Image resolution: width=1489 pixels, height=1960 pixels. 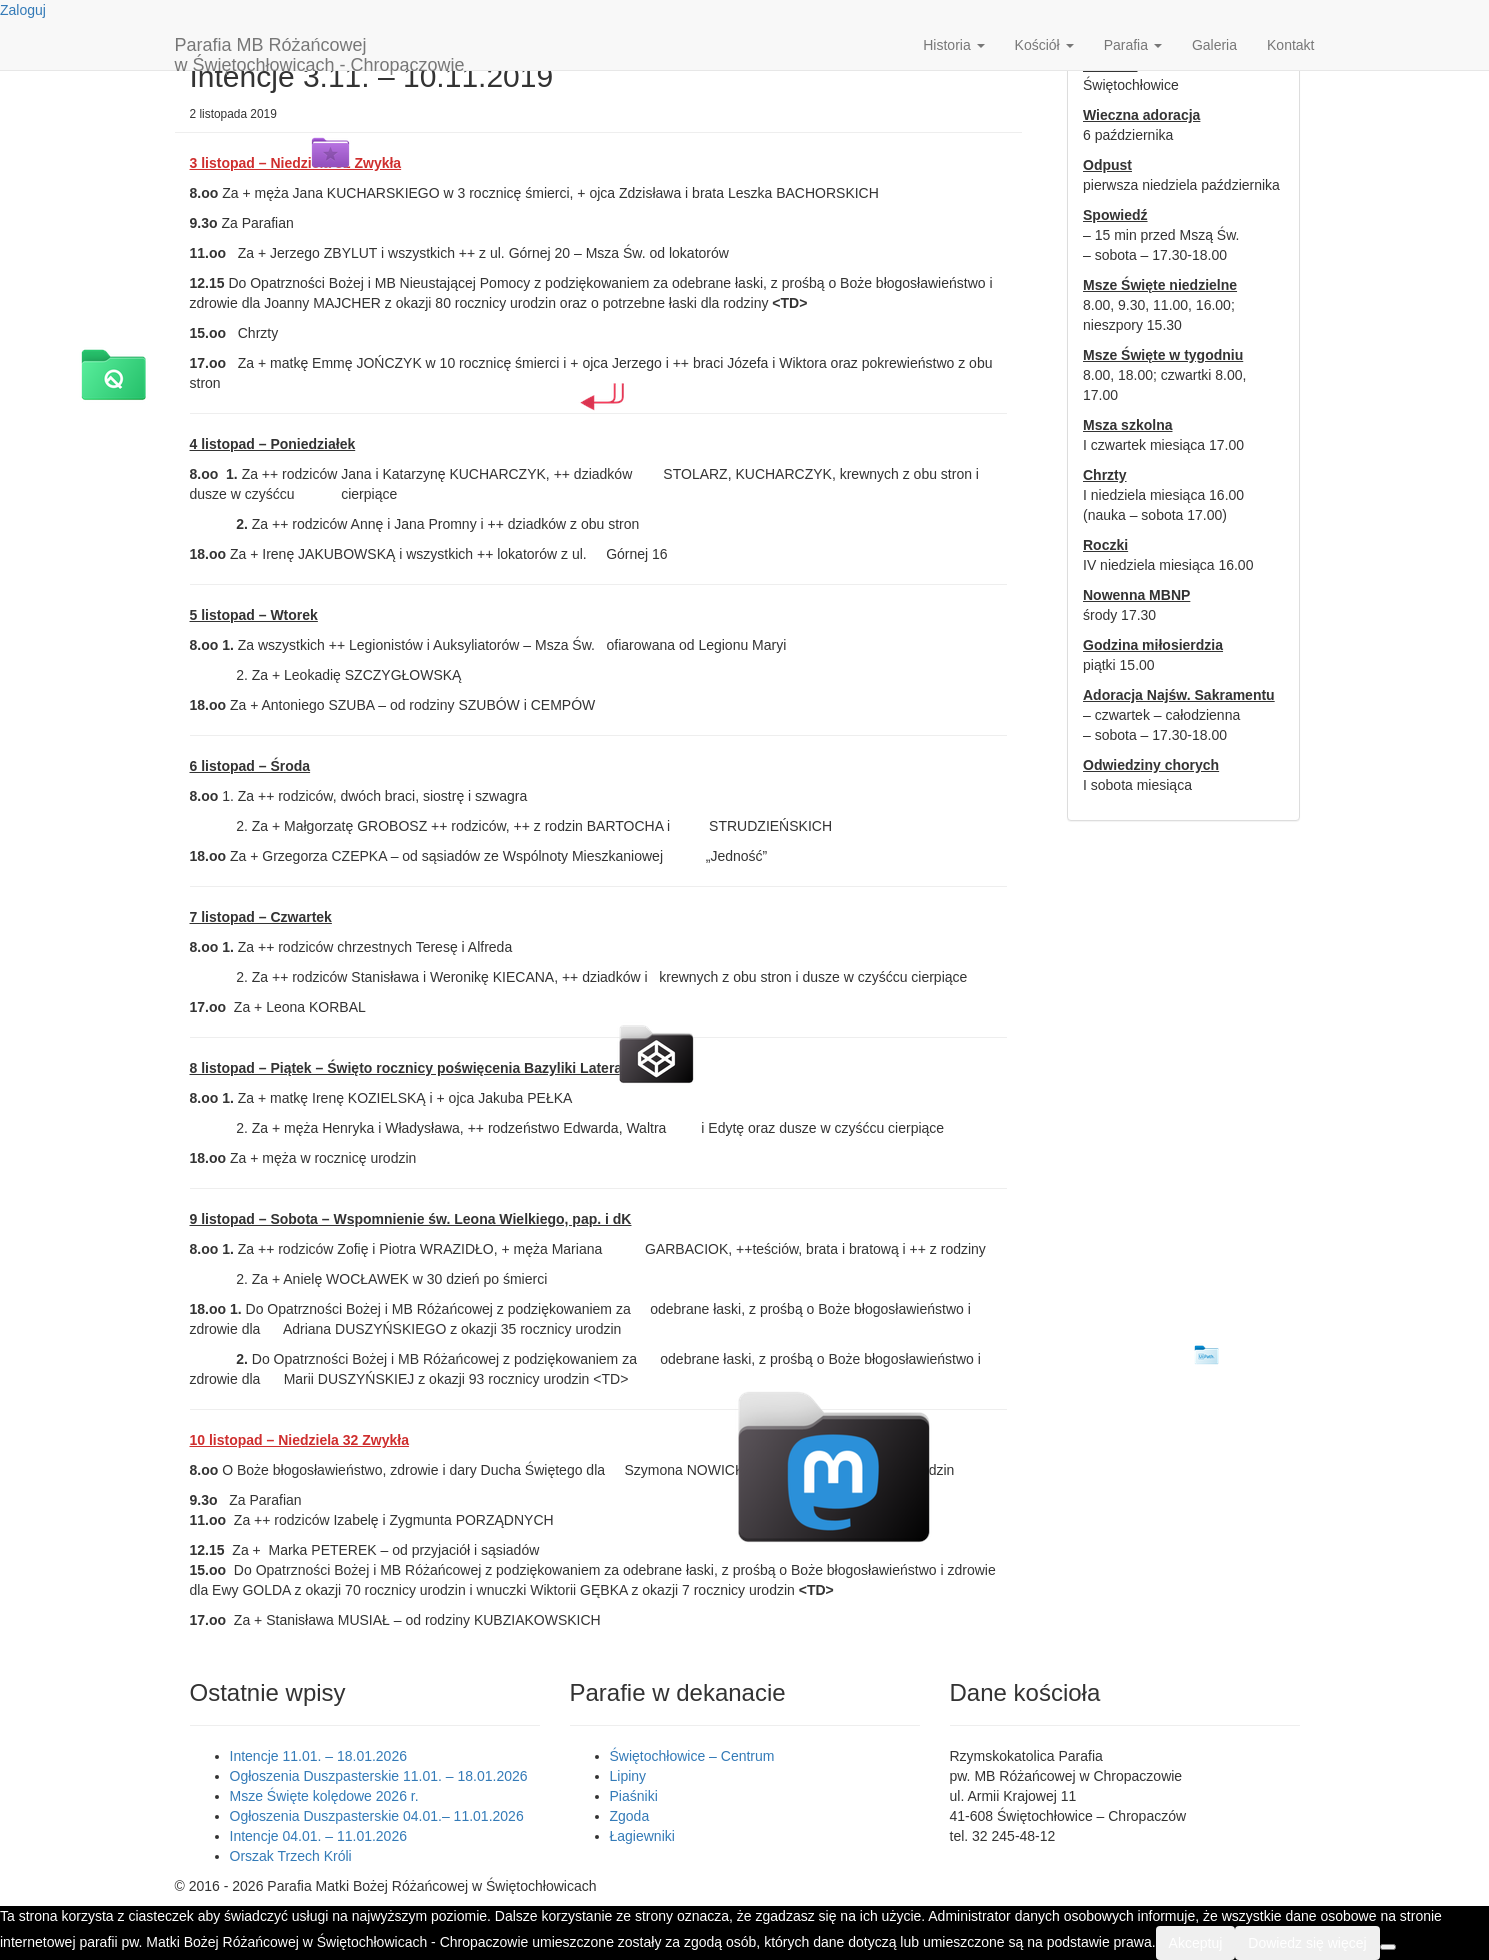 What do you see at coordinates (1206, 1355) in the screenshot?
I see `open UiPath project folder` at bounding box center [1206, 1355].